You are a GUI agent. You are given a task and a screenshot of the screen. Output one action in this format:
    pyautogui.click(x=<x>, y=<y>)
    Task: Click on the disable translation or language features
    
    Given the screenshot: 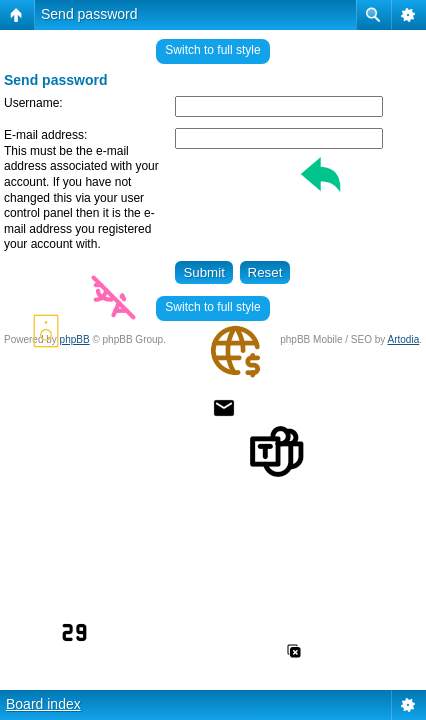 What is the action you would take?
    pyautogui.click(x=113, y=297)
    